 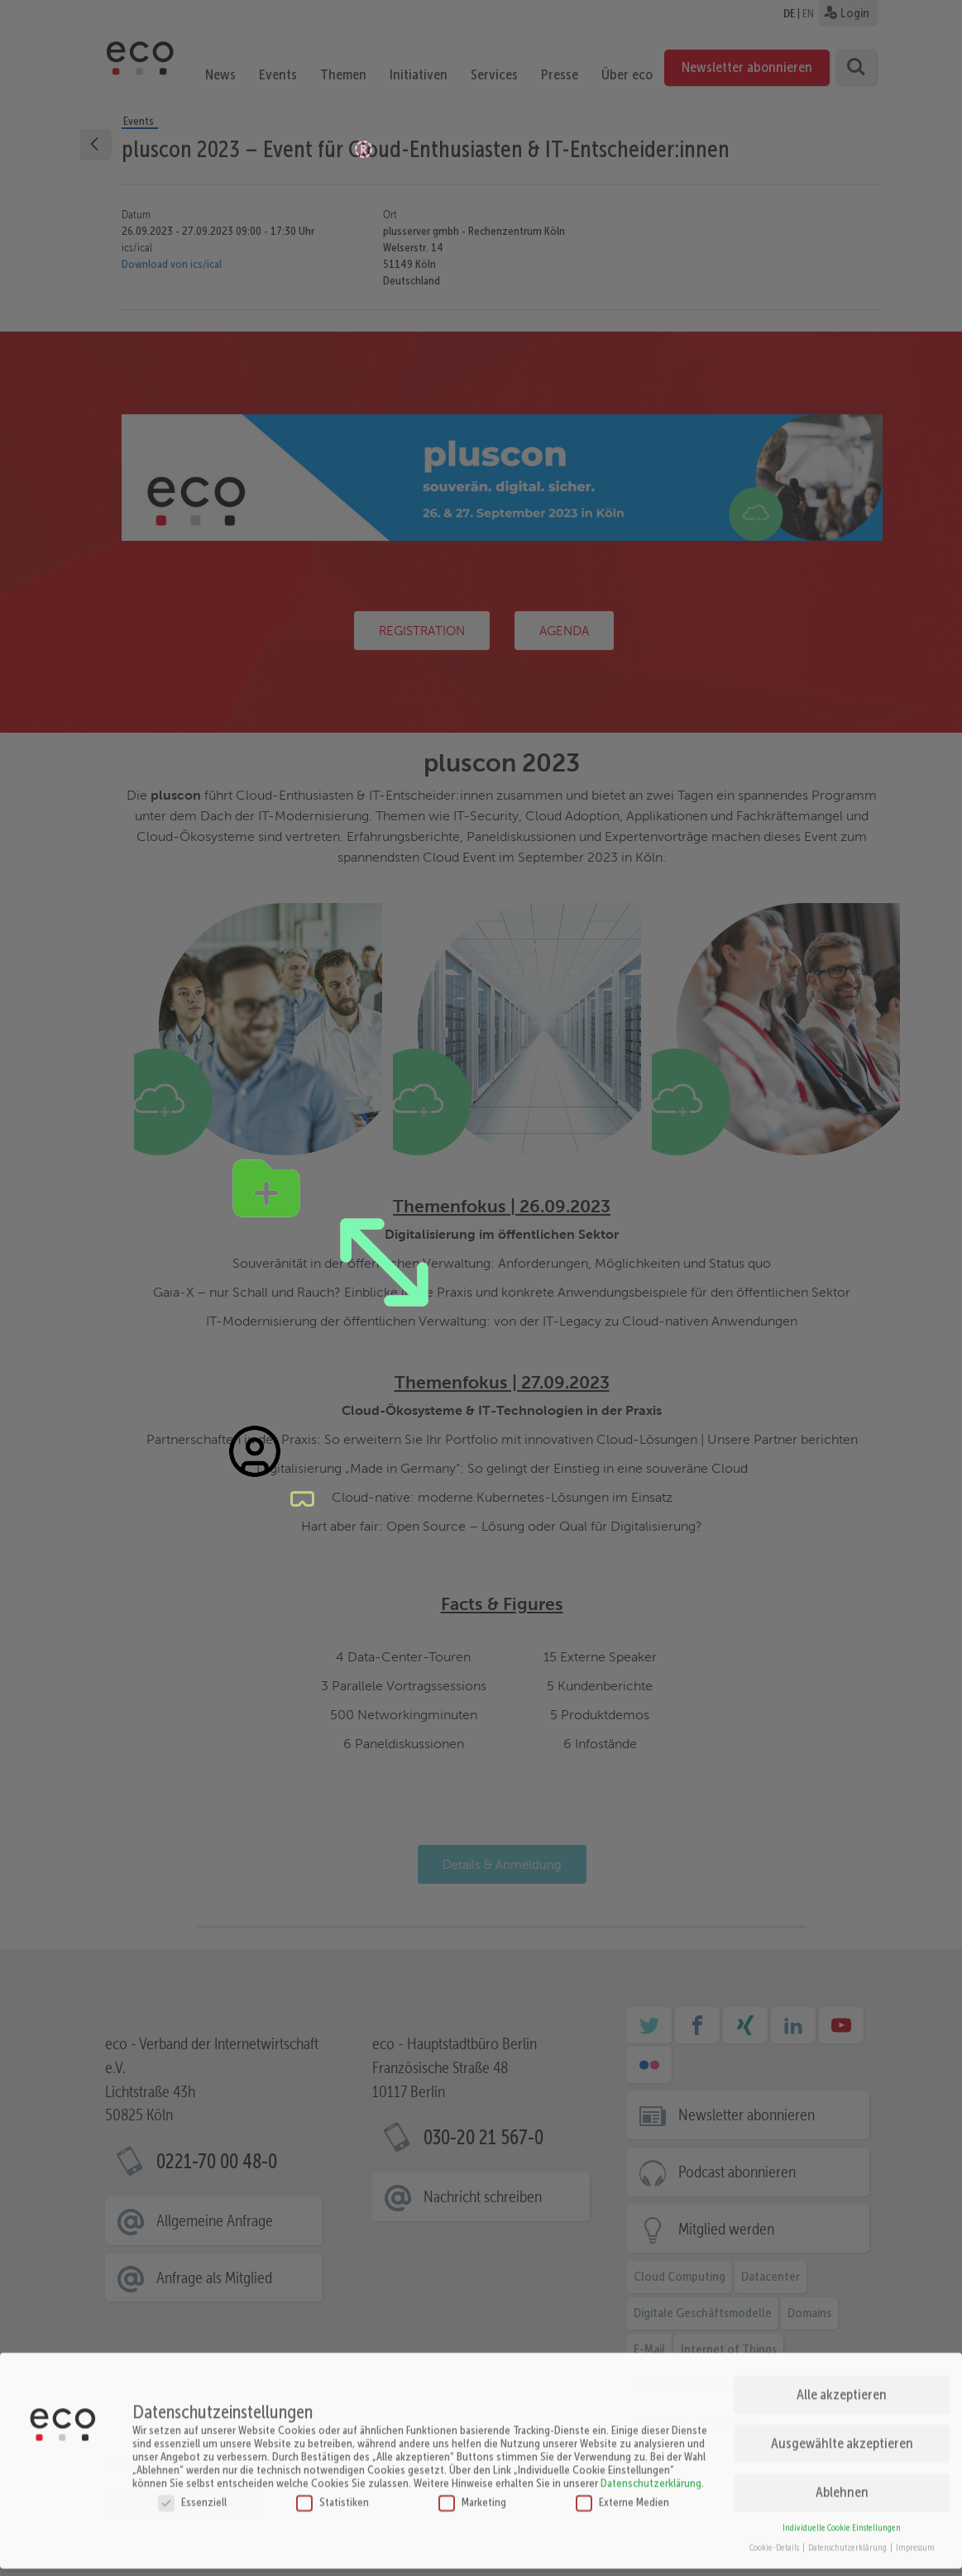 What do you see at coordinates (266, 1188) in the screenshot?
I see `create a new folder` at bounding box center [266, 1188].